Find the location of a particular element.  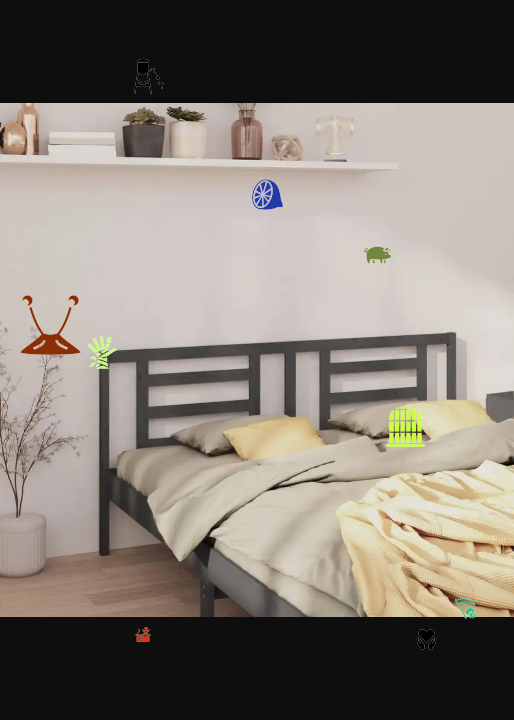

view water storage levels is located at coordinates (150, 76).